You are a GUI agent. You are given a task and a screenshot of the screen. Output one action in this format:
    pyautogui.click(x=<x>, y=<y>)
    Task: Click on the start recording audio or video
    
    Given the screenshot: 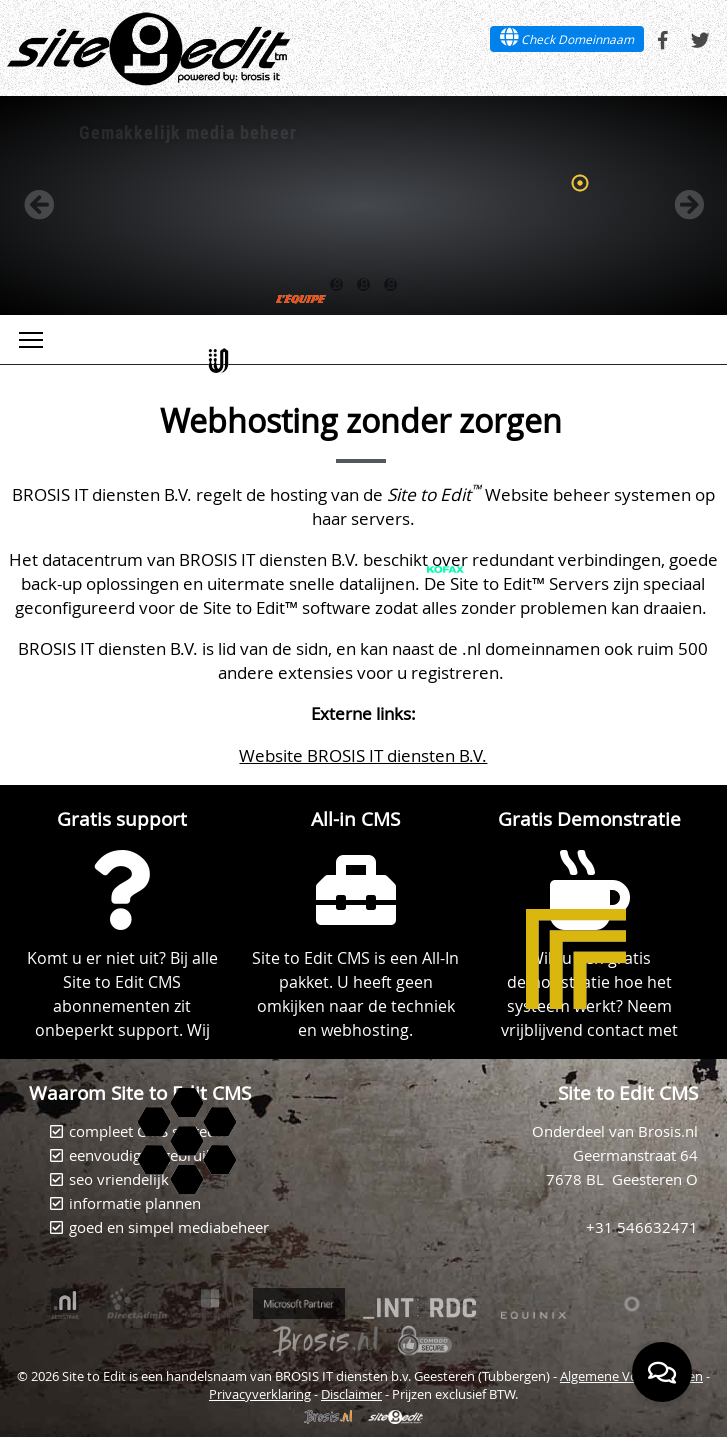 What is the action you would take?
    pyautogui.click(x=580, y=183)
    